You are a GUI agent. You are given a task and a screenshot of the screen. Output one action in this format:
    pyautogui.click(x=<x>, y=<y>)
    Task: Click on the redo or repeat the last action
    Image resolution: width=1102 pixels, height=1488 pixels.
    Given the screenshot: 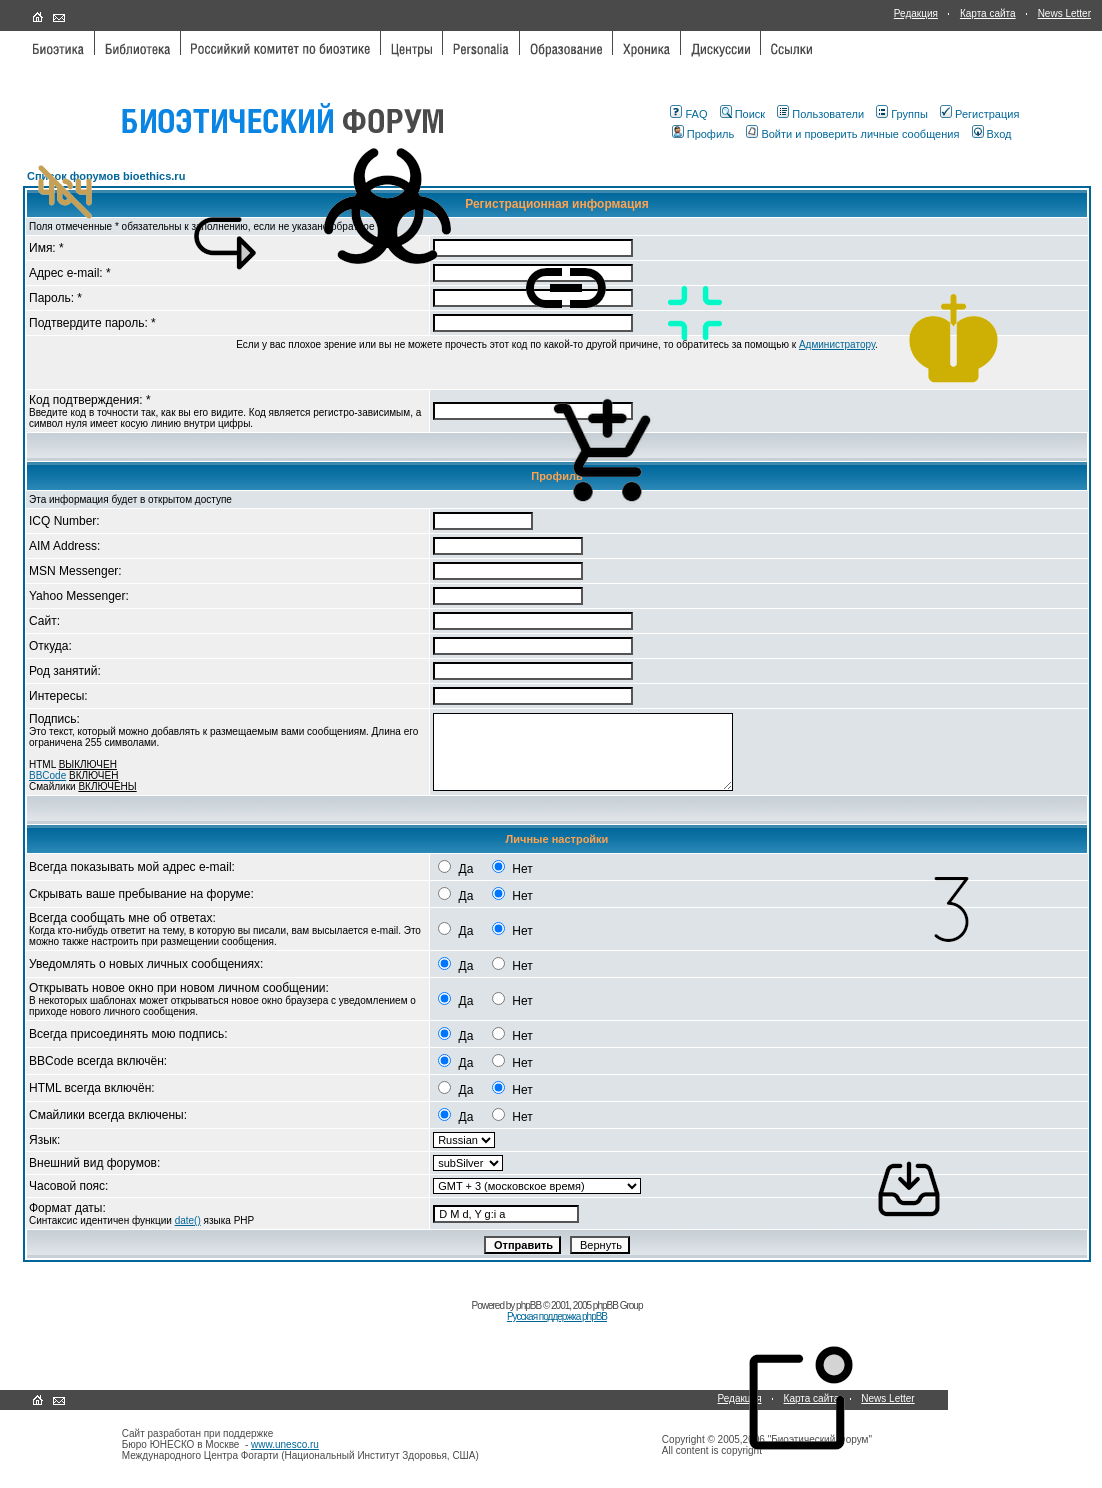 What is the action you would take?
    pyautogui.click(x=225, y=241)
    